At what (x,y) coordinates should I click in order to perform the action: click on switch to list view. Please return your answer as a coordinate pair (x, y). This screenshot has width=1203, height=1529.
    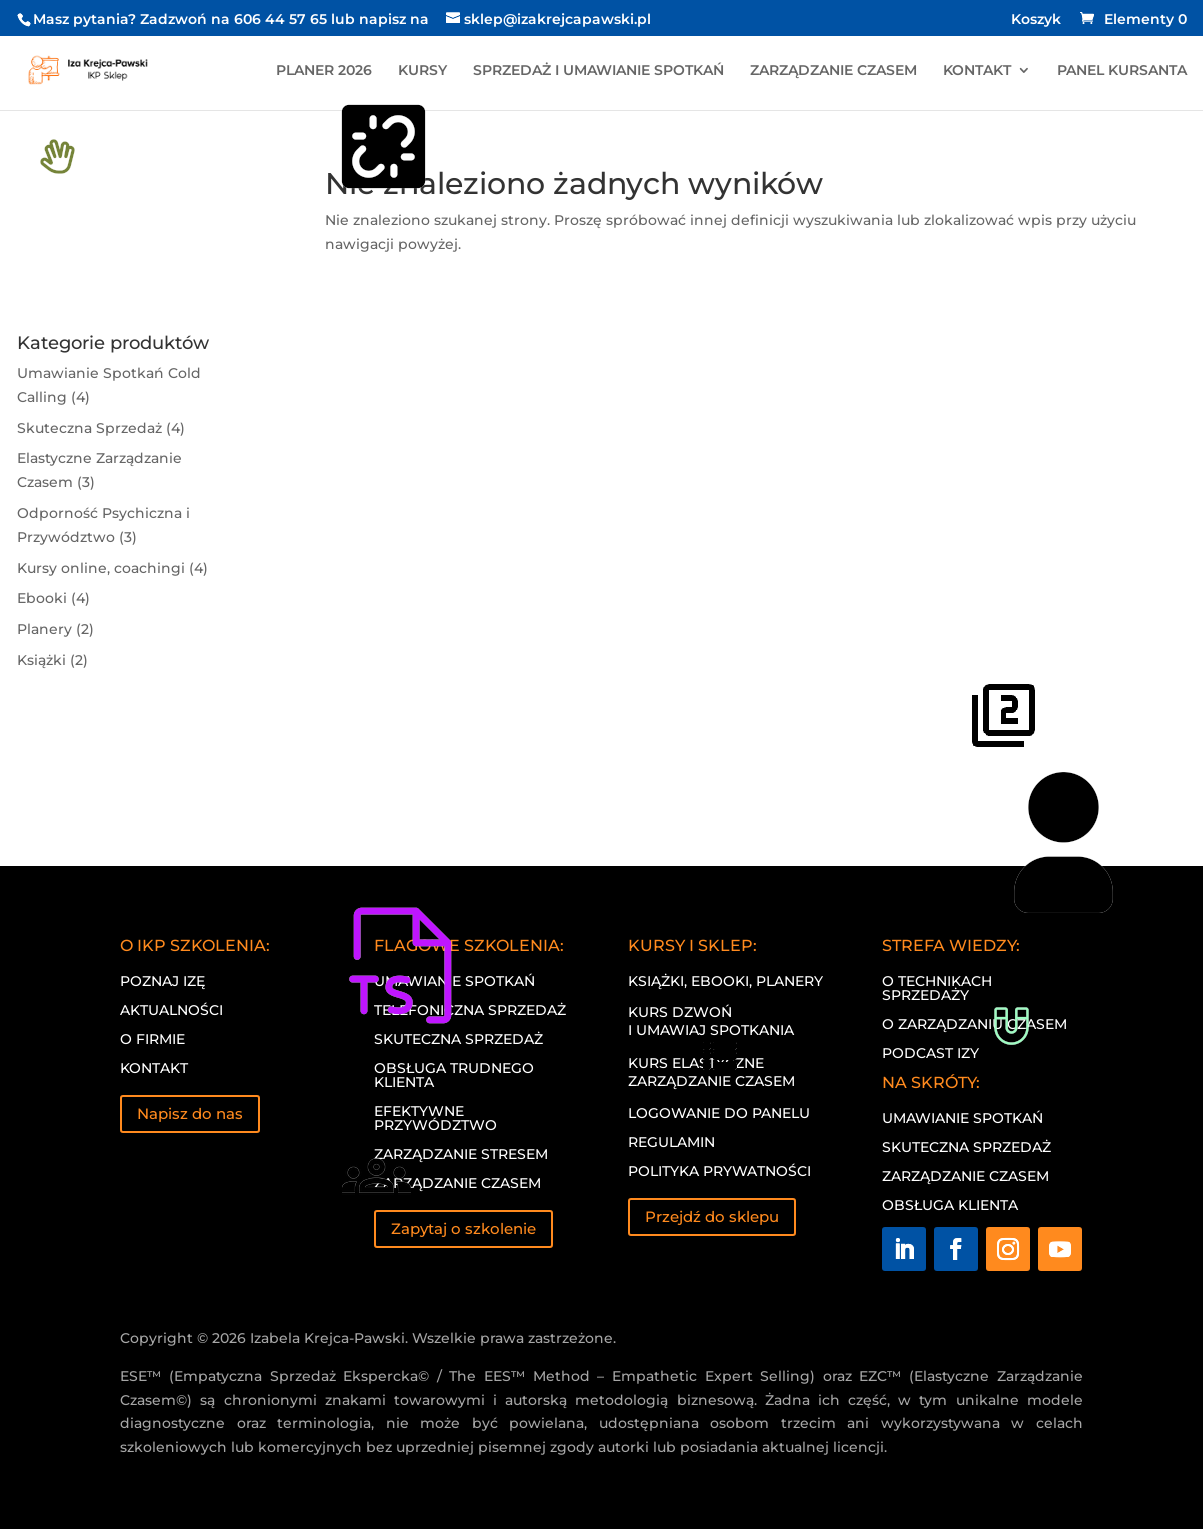
    Looking at the image, I should click on (721, 1056).